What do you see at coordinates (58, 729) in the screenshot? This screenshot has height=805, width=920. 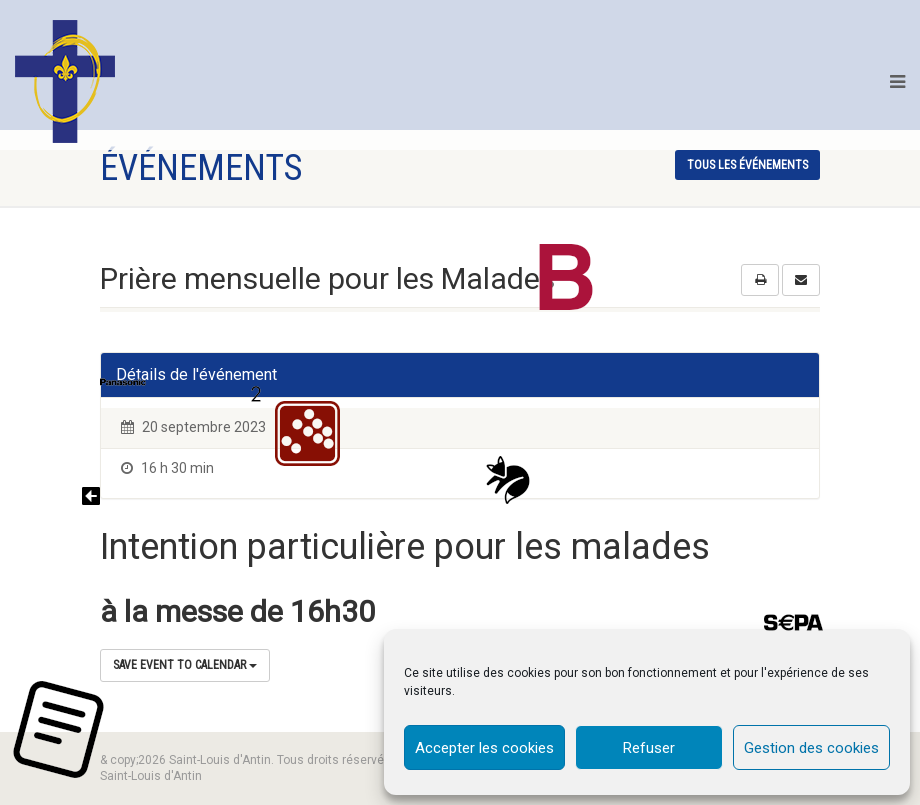 I see `visit read.cv profile or portfolio` at bounding box center [58, 729].